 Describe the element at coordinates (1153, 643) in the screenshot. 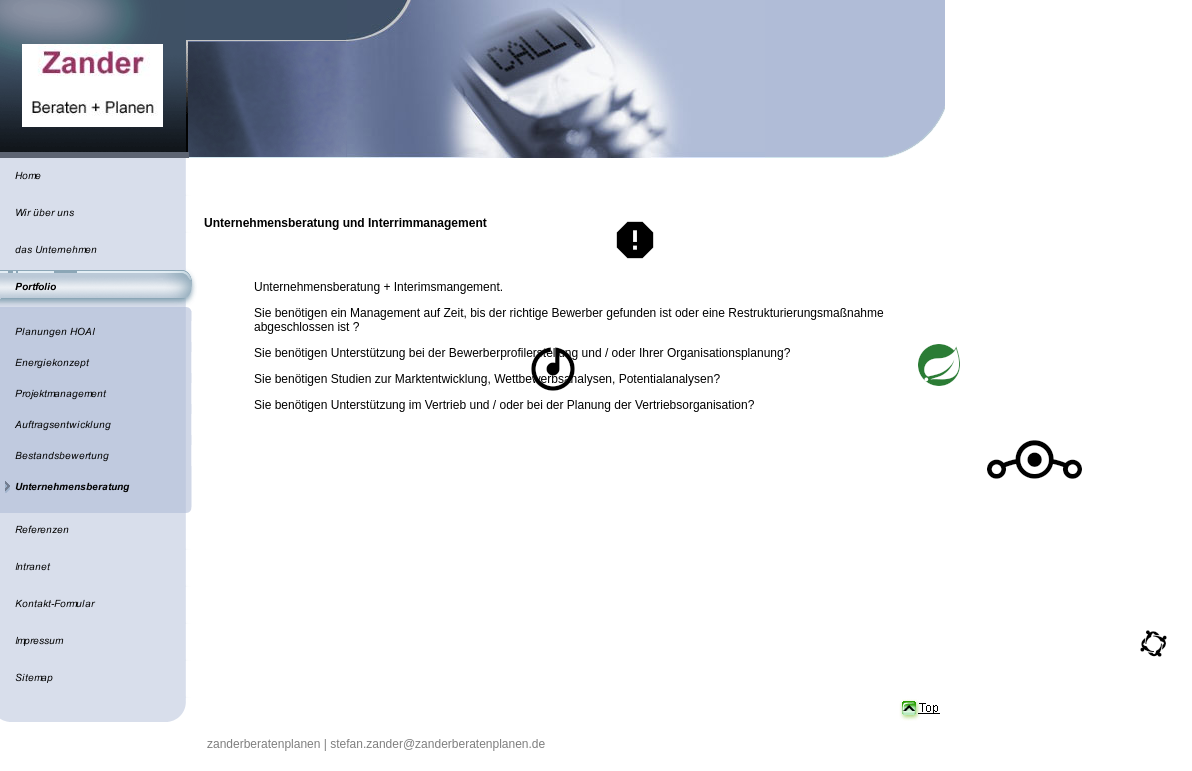

I see `hornbill brand logo` at that location.